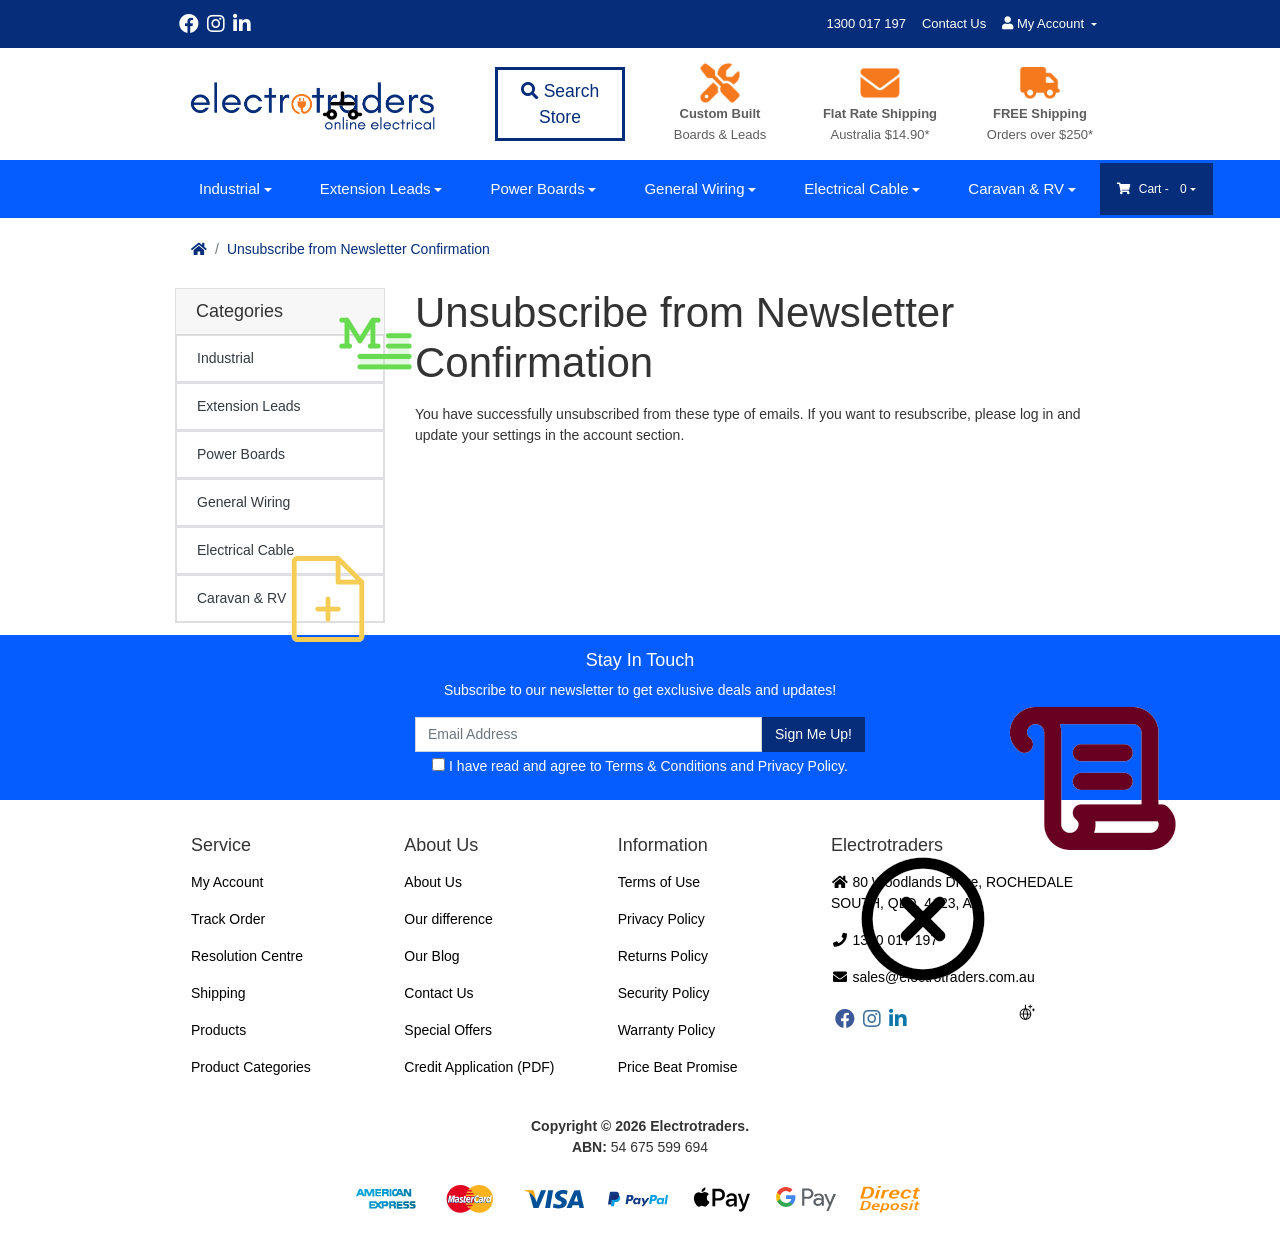  Describe the element at coordinates (1098, 778) in the screenshot. I see `view terms and conditions or legal documents` at that location.